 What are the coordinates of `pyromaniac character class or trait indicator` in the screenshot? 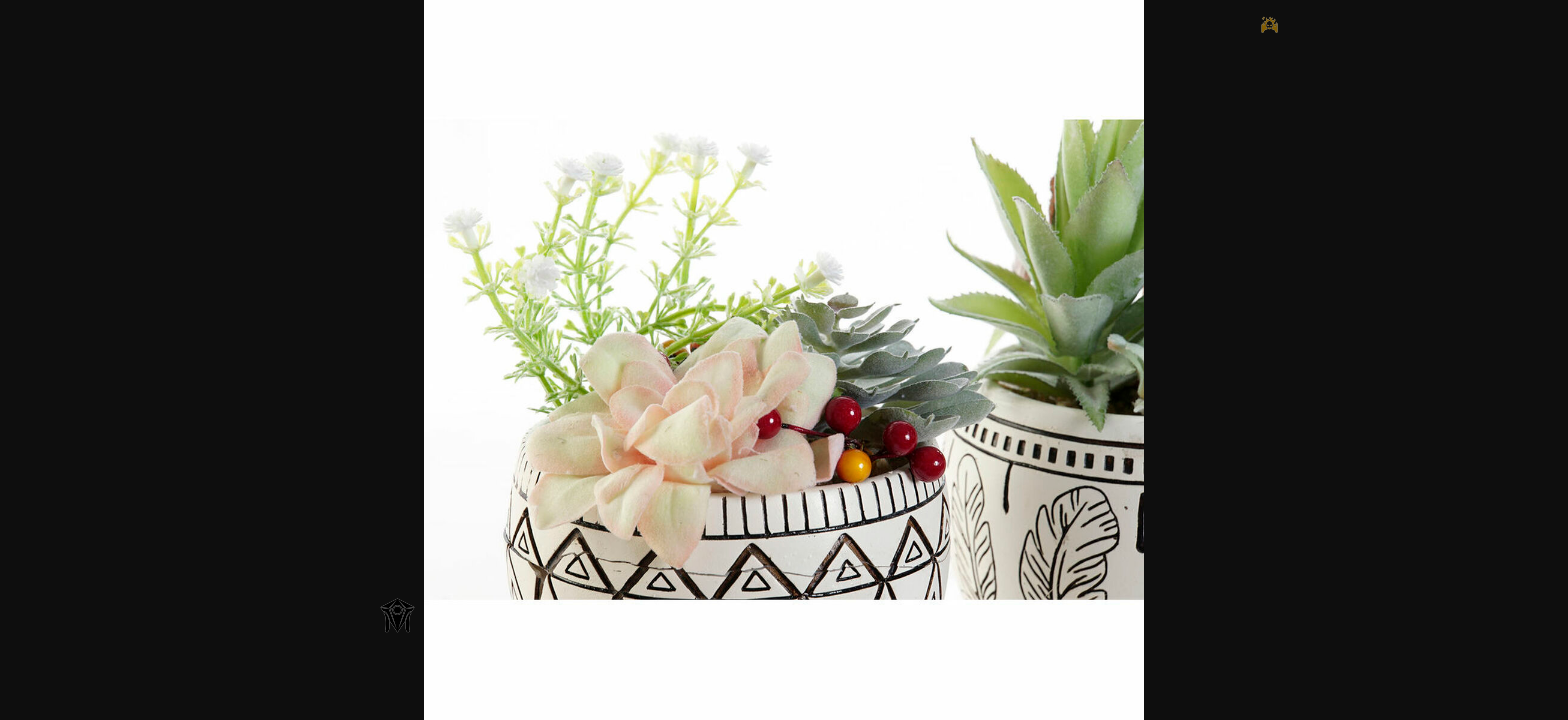 It's located at (1269, 24).